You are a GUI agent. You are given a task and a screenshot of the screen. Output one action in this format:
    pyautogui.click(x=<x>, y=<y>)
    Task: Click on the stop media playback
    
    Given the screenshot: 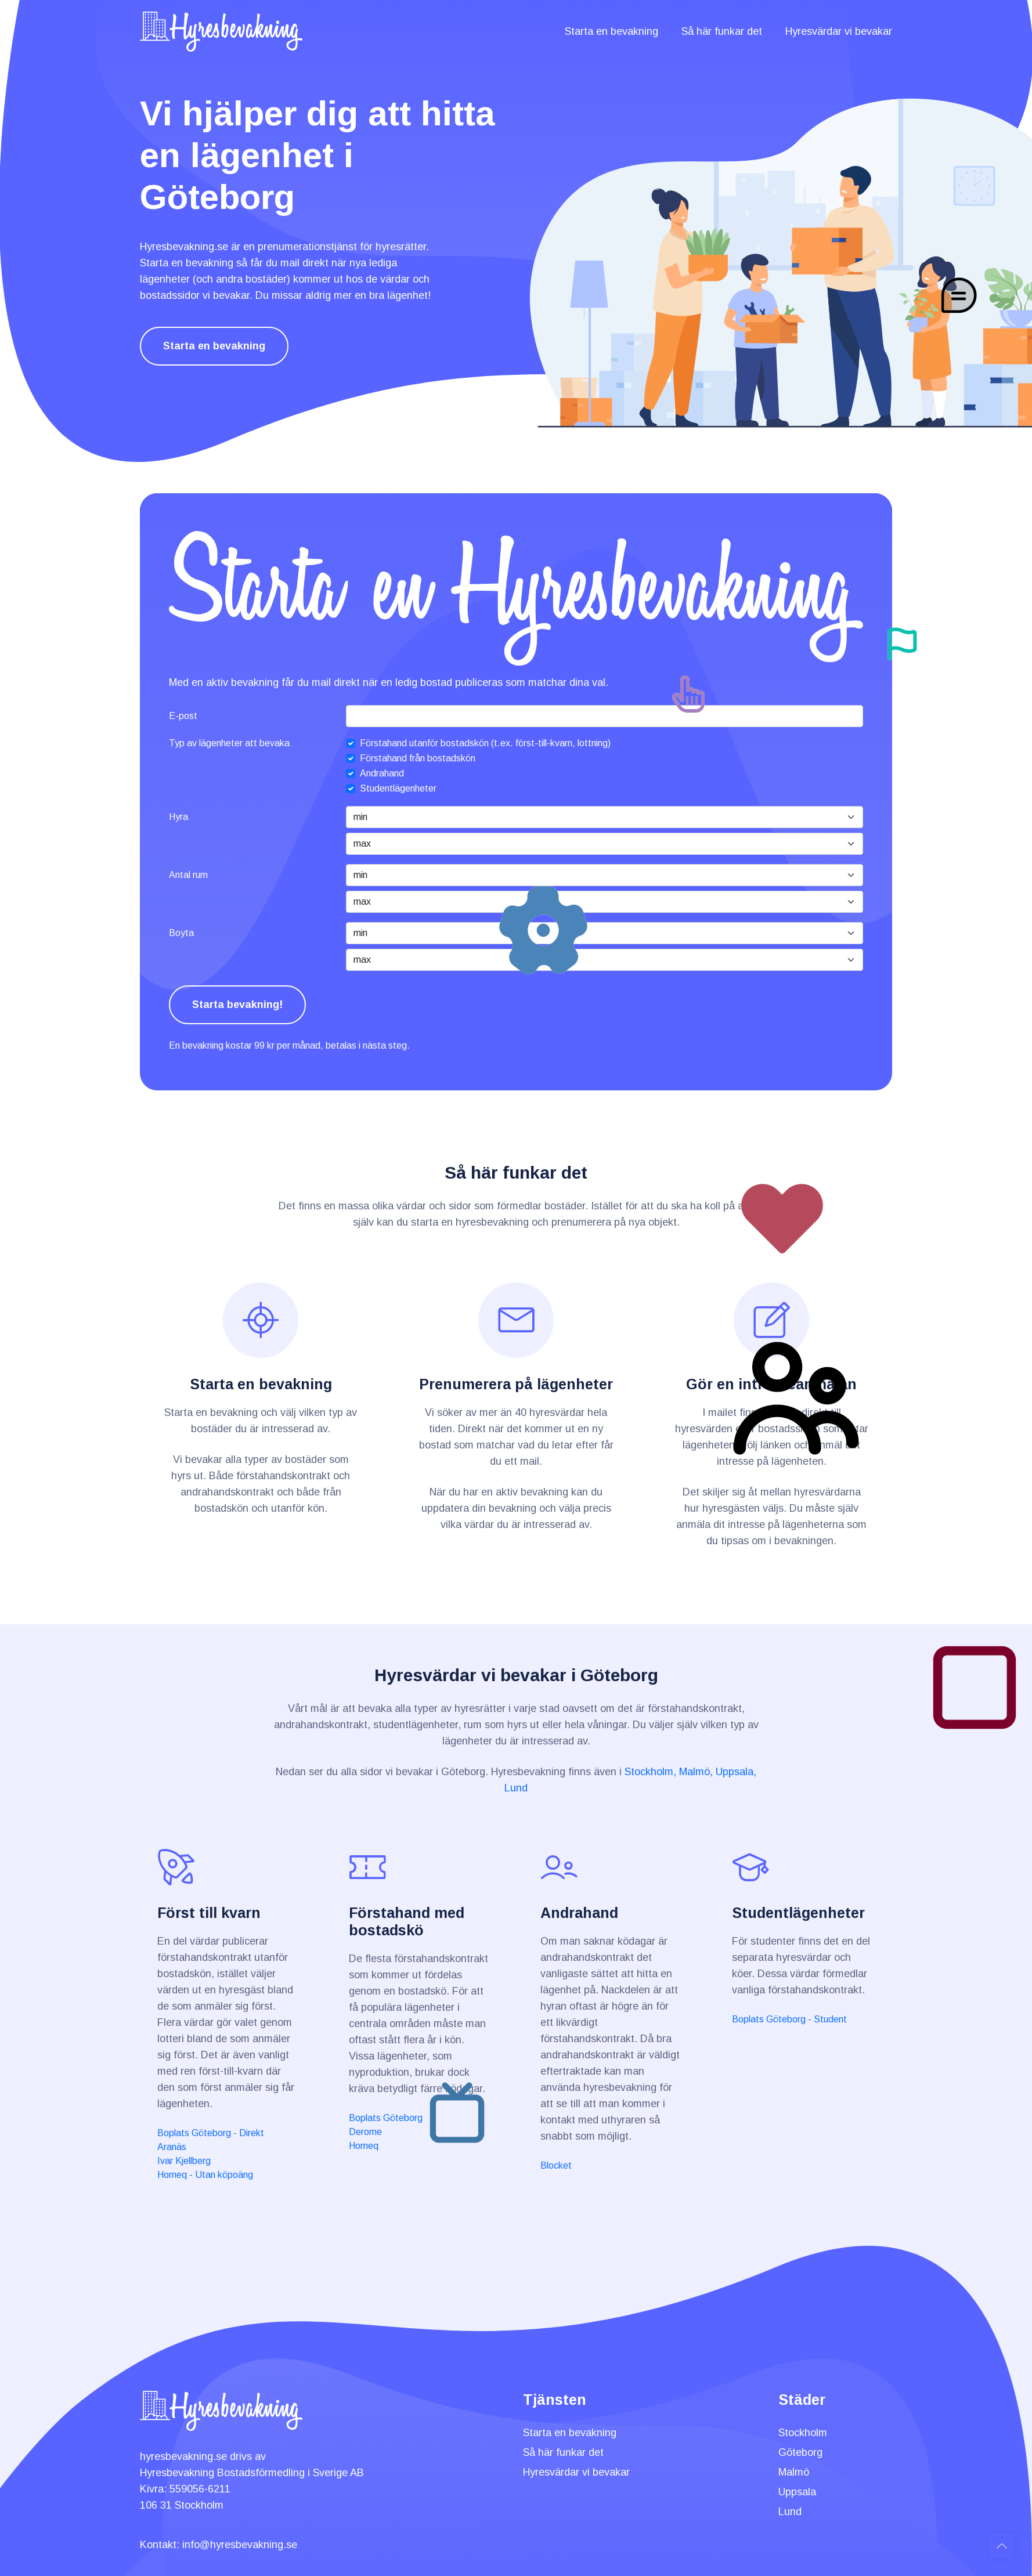 What is the action you would take?
    pyautogui.click(x=975, y=1688)
    